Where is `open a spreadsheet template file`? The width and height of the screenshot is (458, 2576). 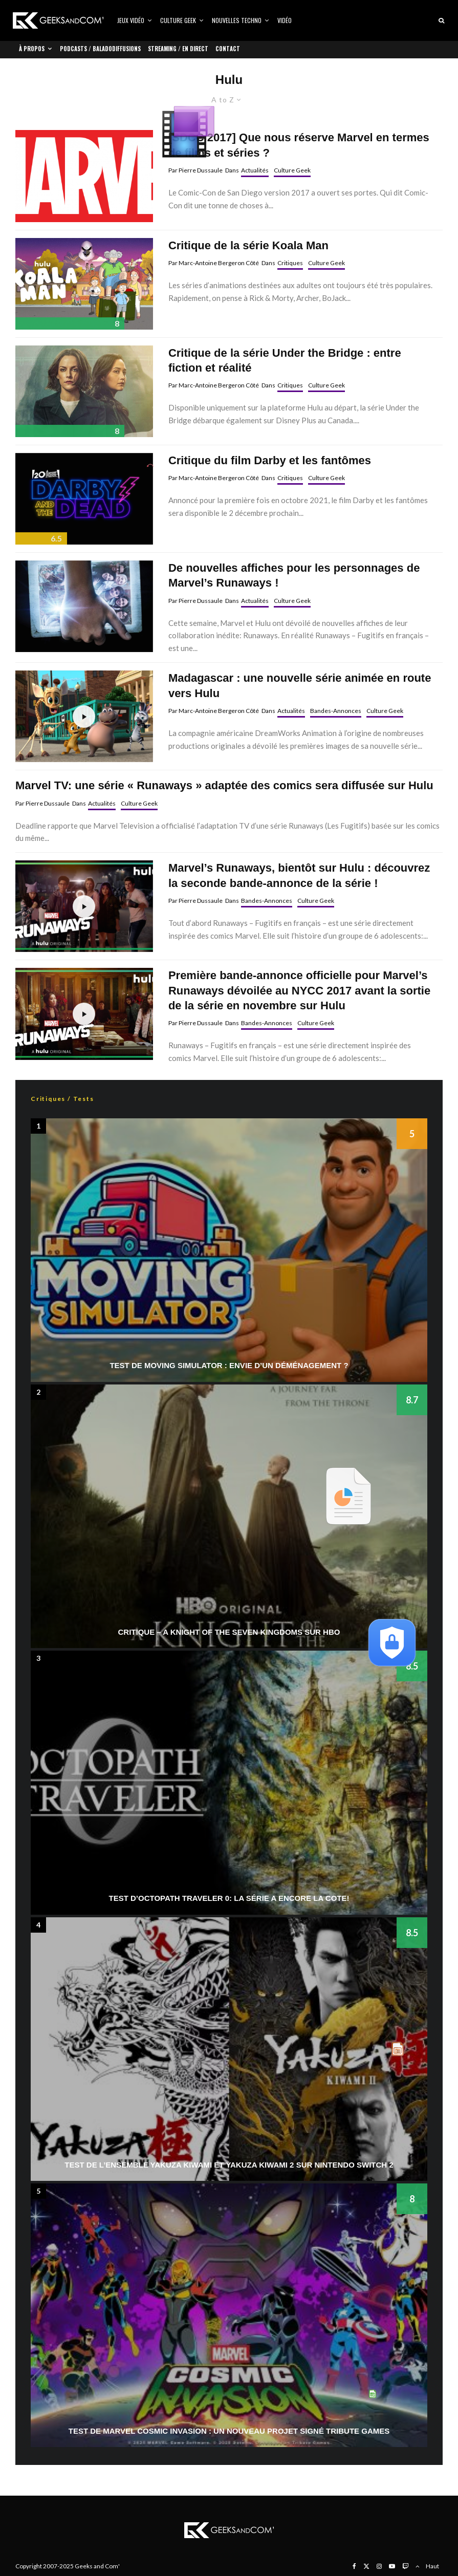 open a spreadsheet template file is located at coordinates (373, 2394).